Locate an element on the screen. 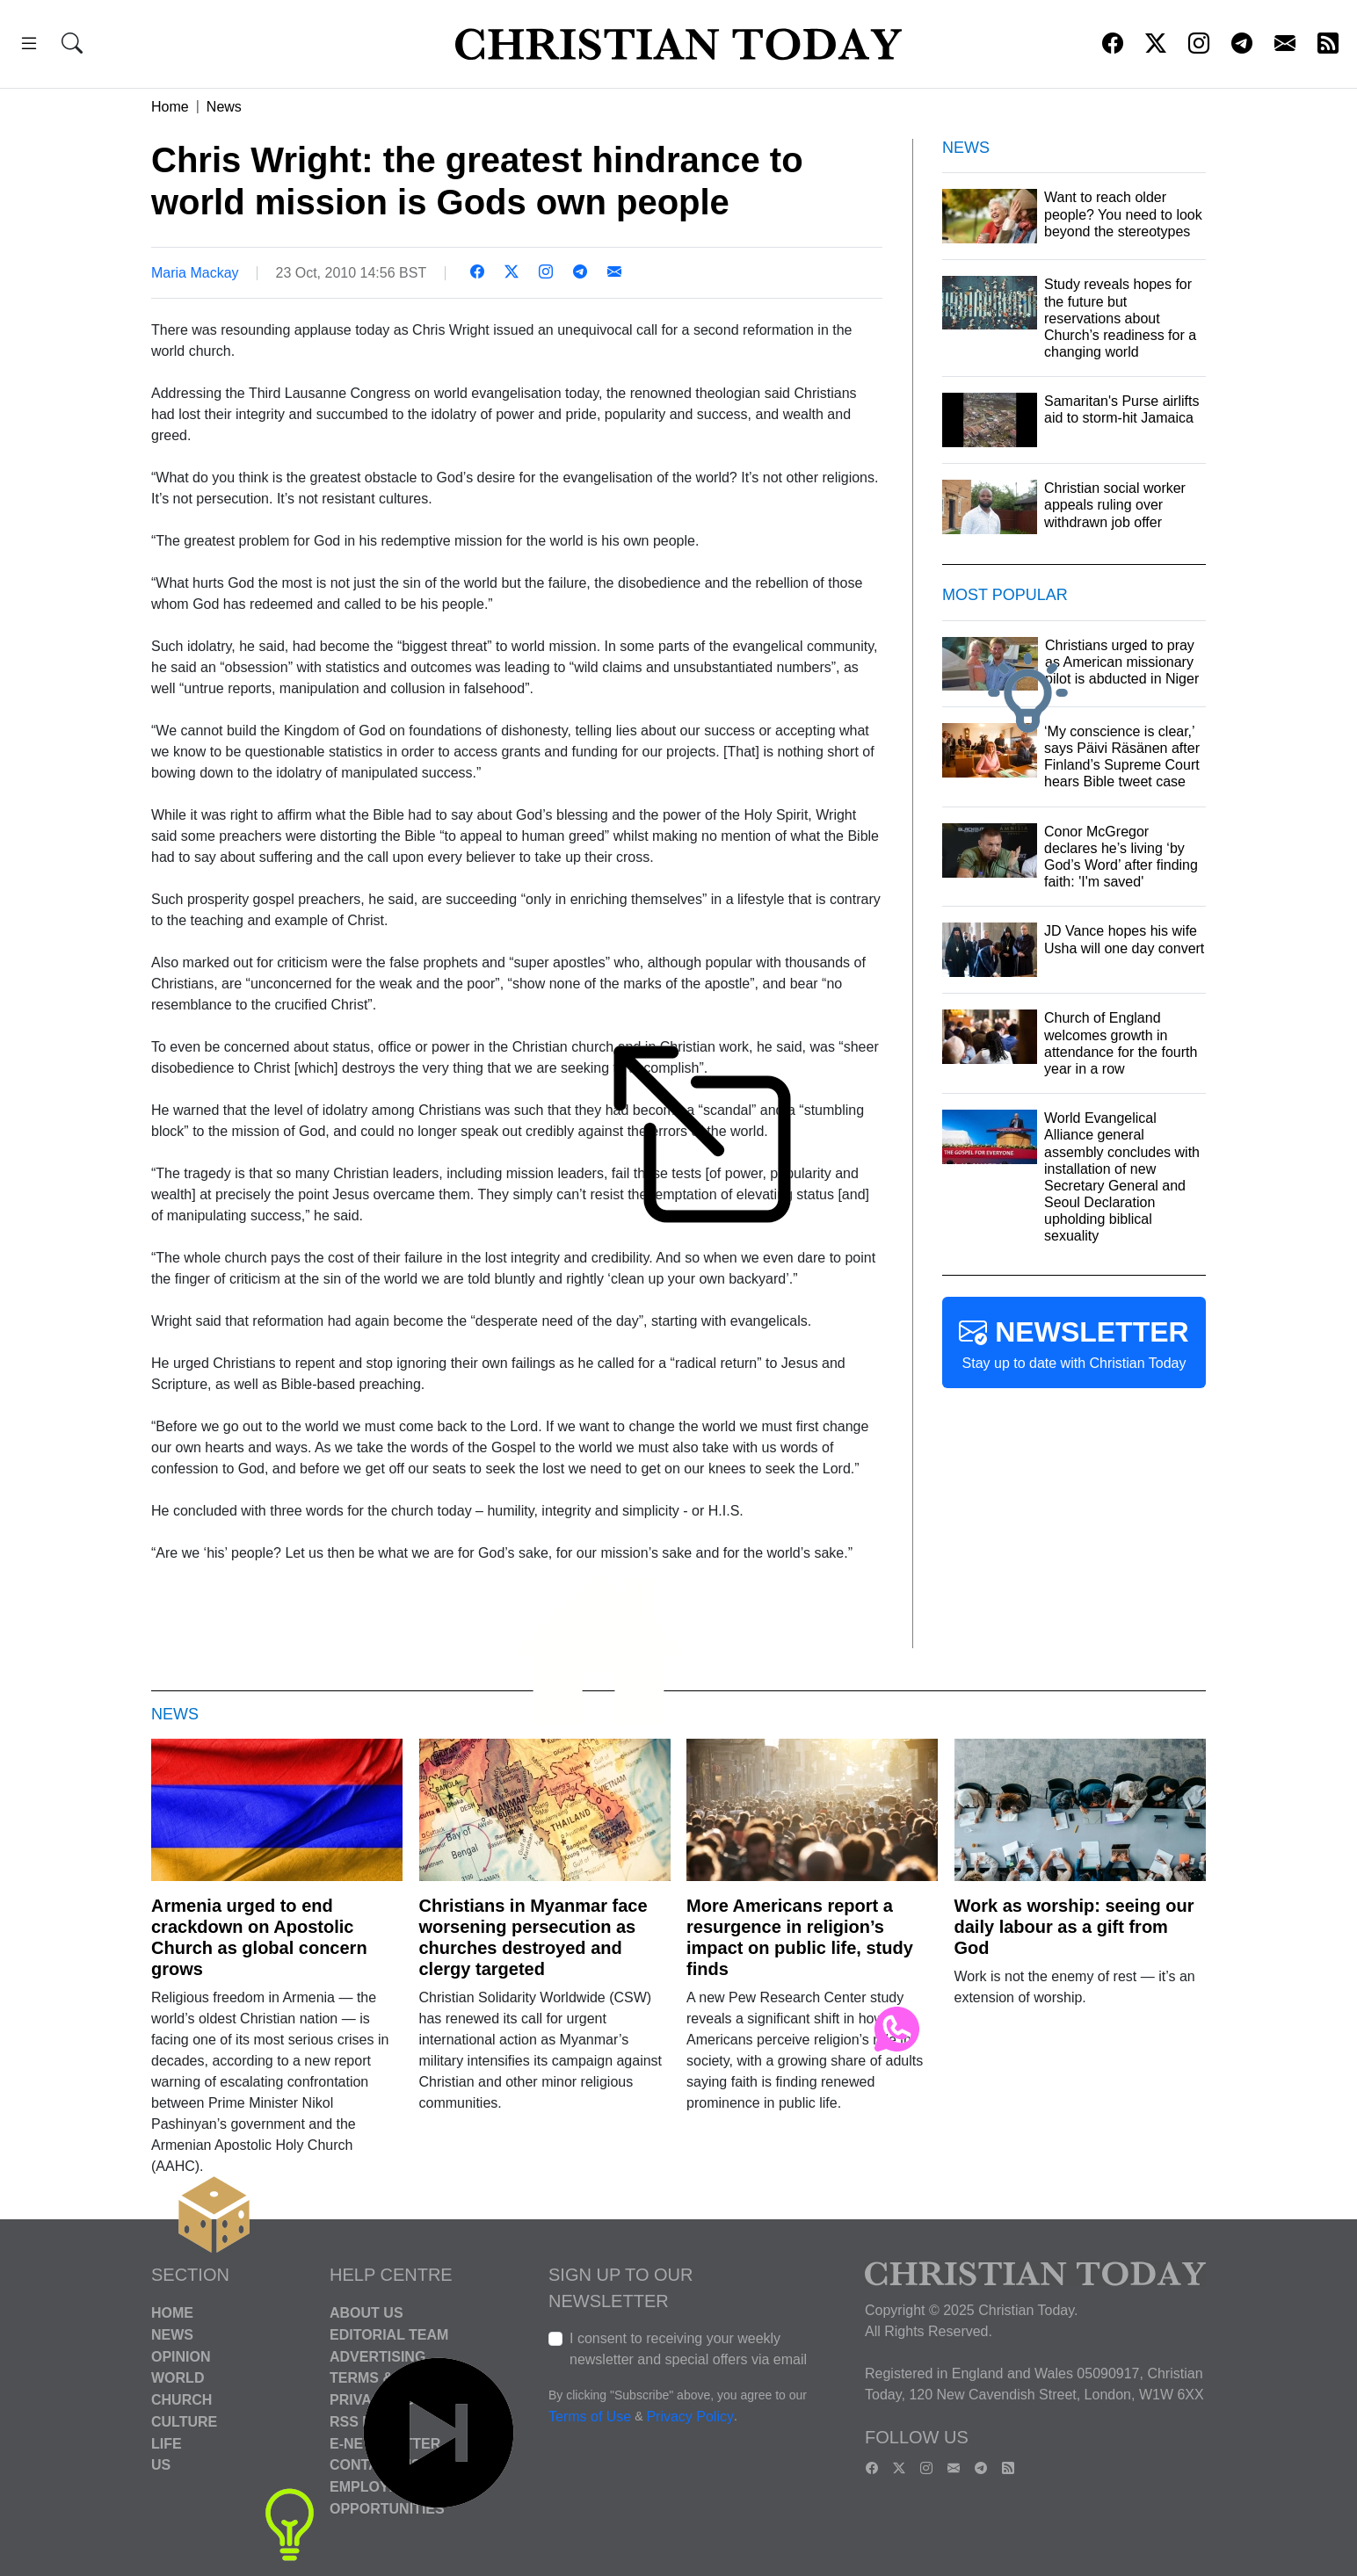 The height and width of the screenshot is (2576, 1357). view tips or suggestions is located at coordinates (1027, 692).